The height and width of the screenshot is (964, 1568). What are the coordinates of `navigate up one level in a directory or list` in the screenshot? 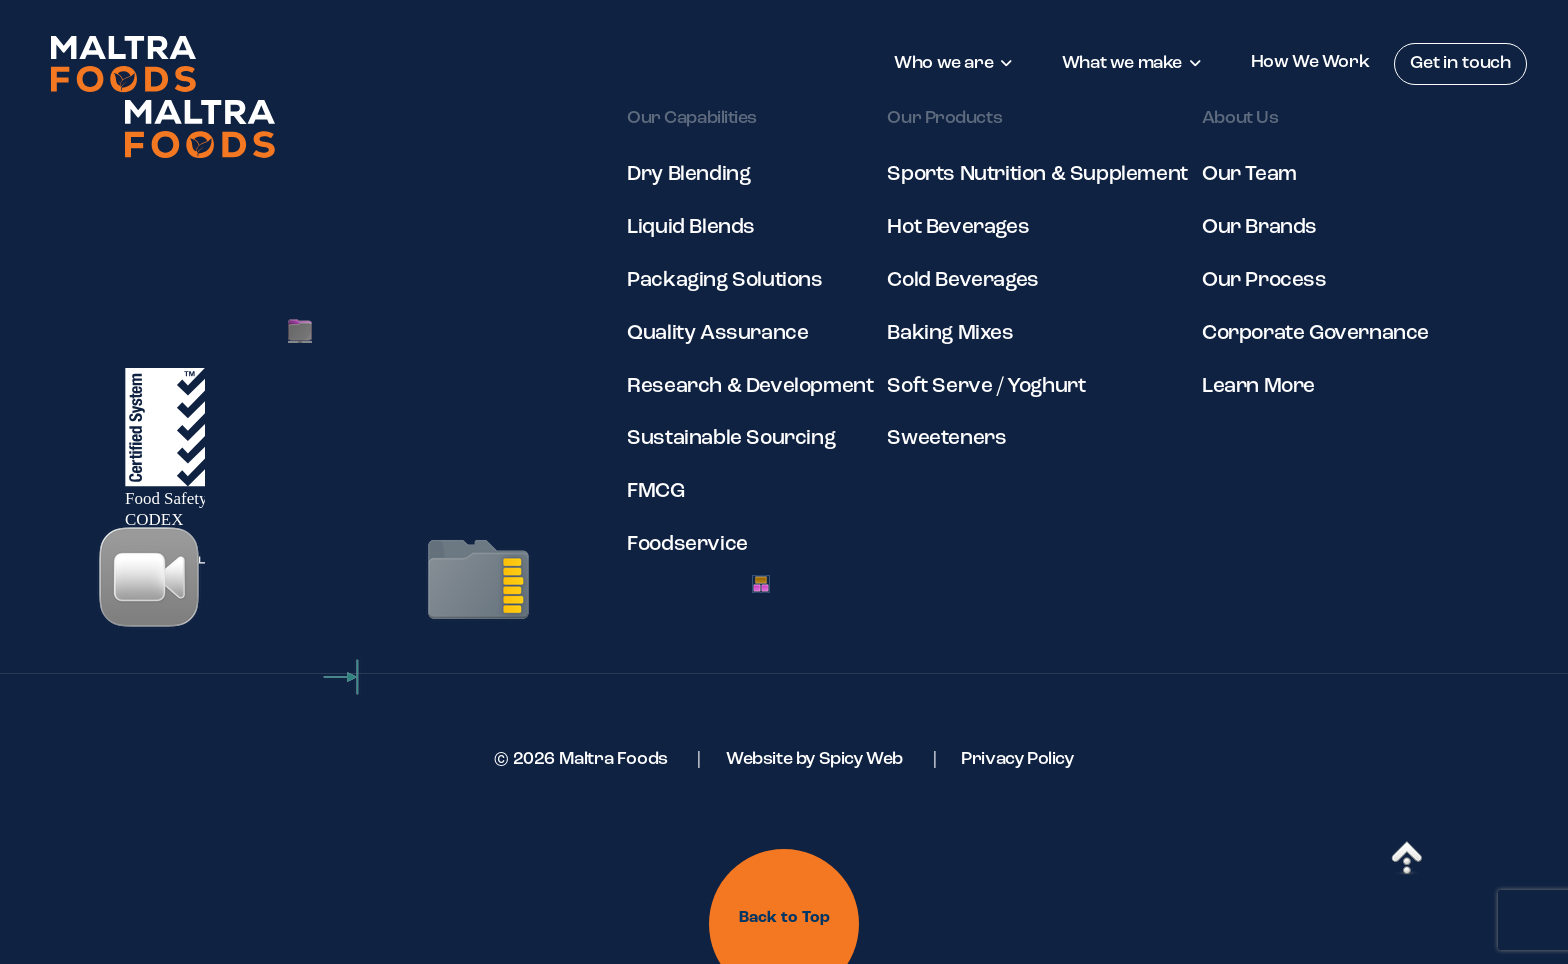 It's located at (1406, 858).